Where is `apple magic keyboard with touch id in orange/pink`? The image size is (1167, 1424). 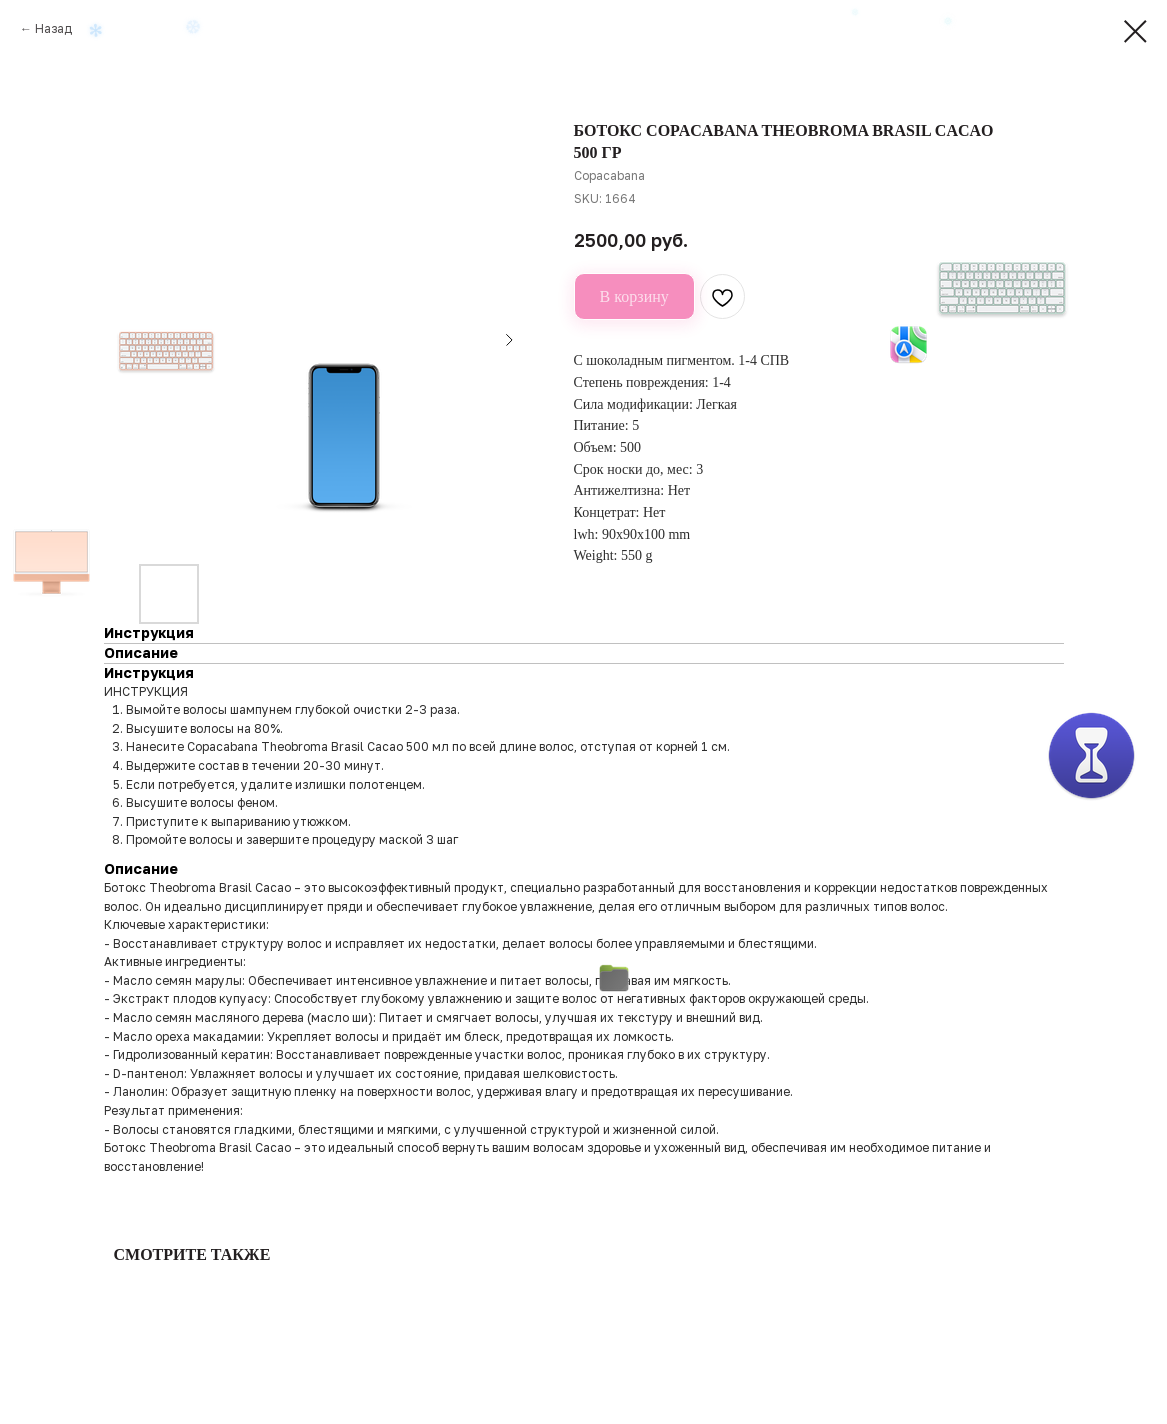 apple magic keyboard with touch id in orange/pink is located at coordinates (166, 351).